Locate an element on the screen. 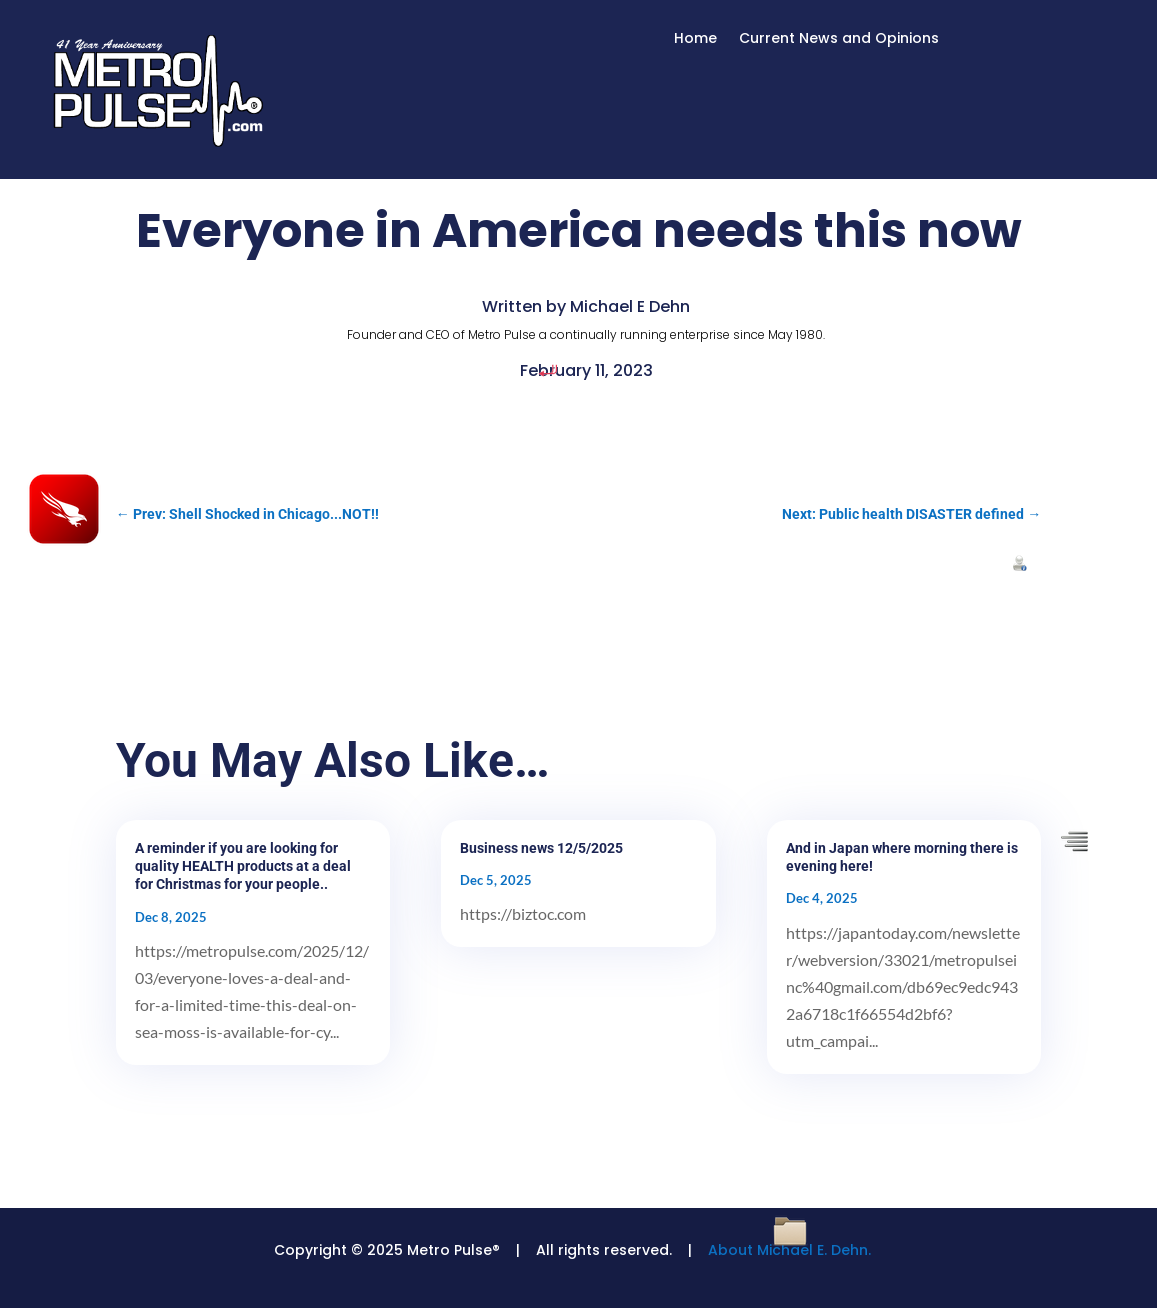 The height and width of the screenshot is (1308, 1157). view user profile information is located at coordinates (1019, 563).